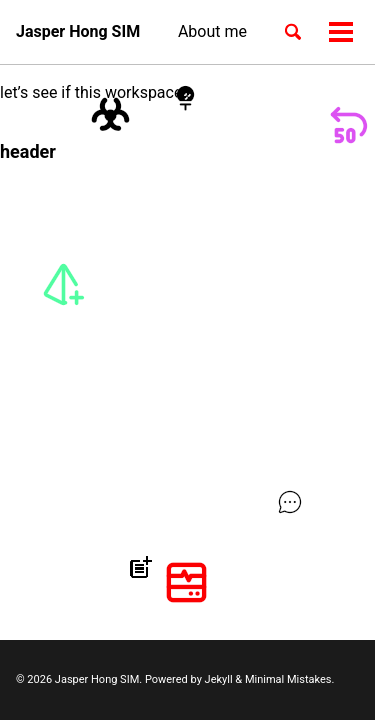 This screenshot has height=720, width=375. What do you see at coordinates (63, 284) in the screenshot?
I see `add a new 3D object or shape` at bounding box center [63, 284].